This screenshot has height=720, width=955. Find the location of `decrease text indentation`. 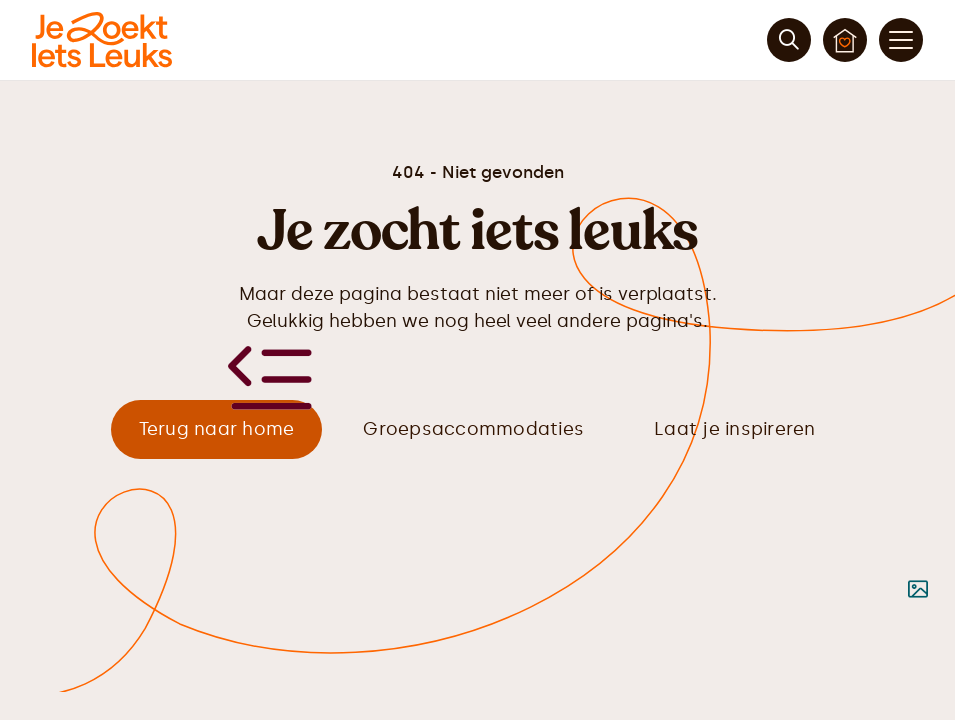

decrease text indentation is located at coordinates (271, 379).